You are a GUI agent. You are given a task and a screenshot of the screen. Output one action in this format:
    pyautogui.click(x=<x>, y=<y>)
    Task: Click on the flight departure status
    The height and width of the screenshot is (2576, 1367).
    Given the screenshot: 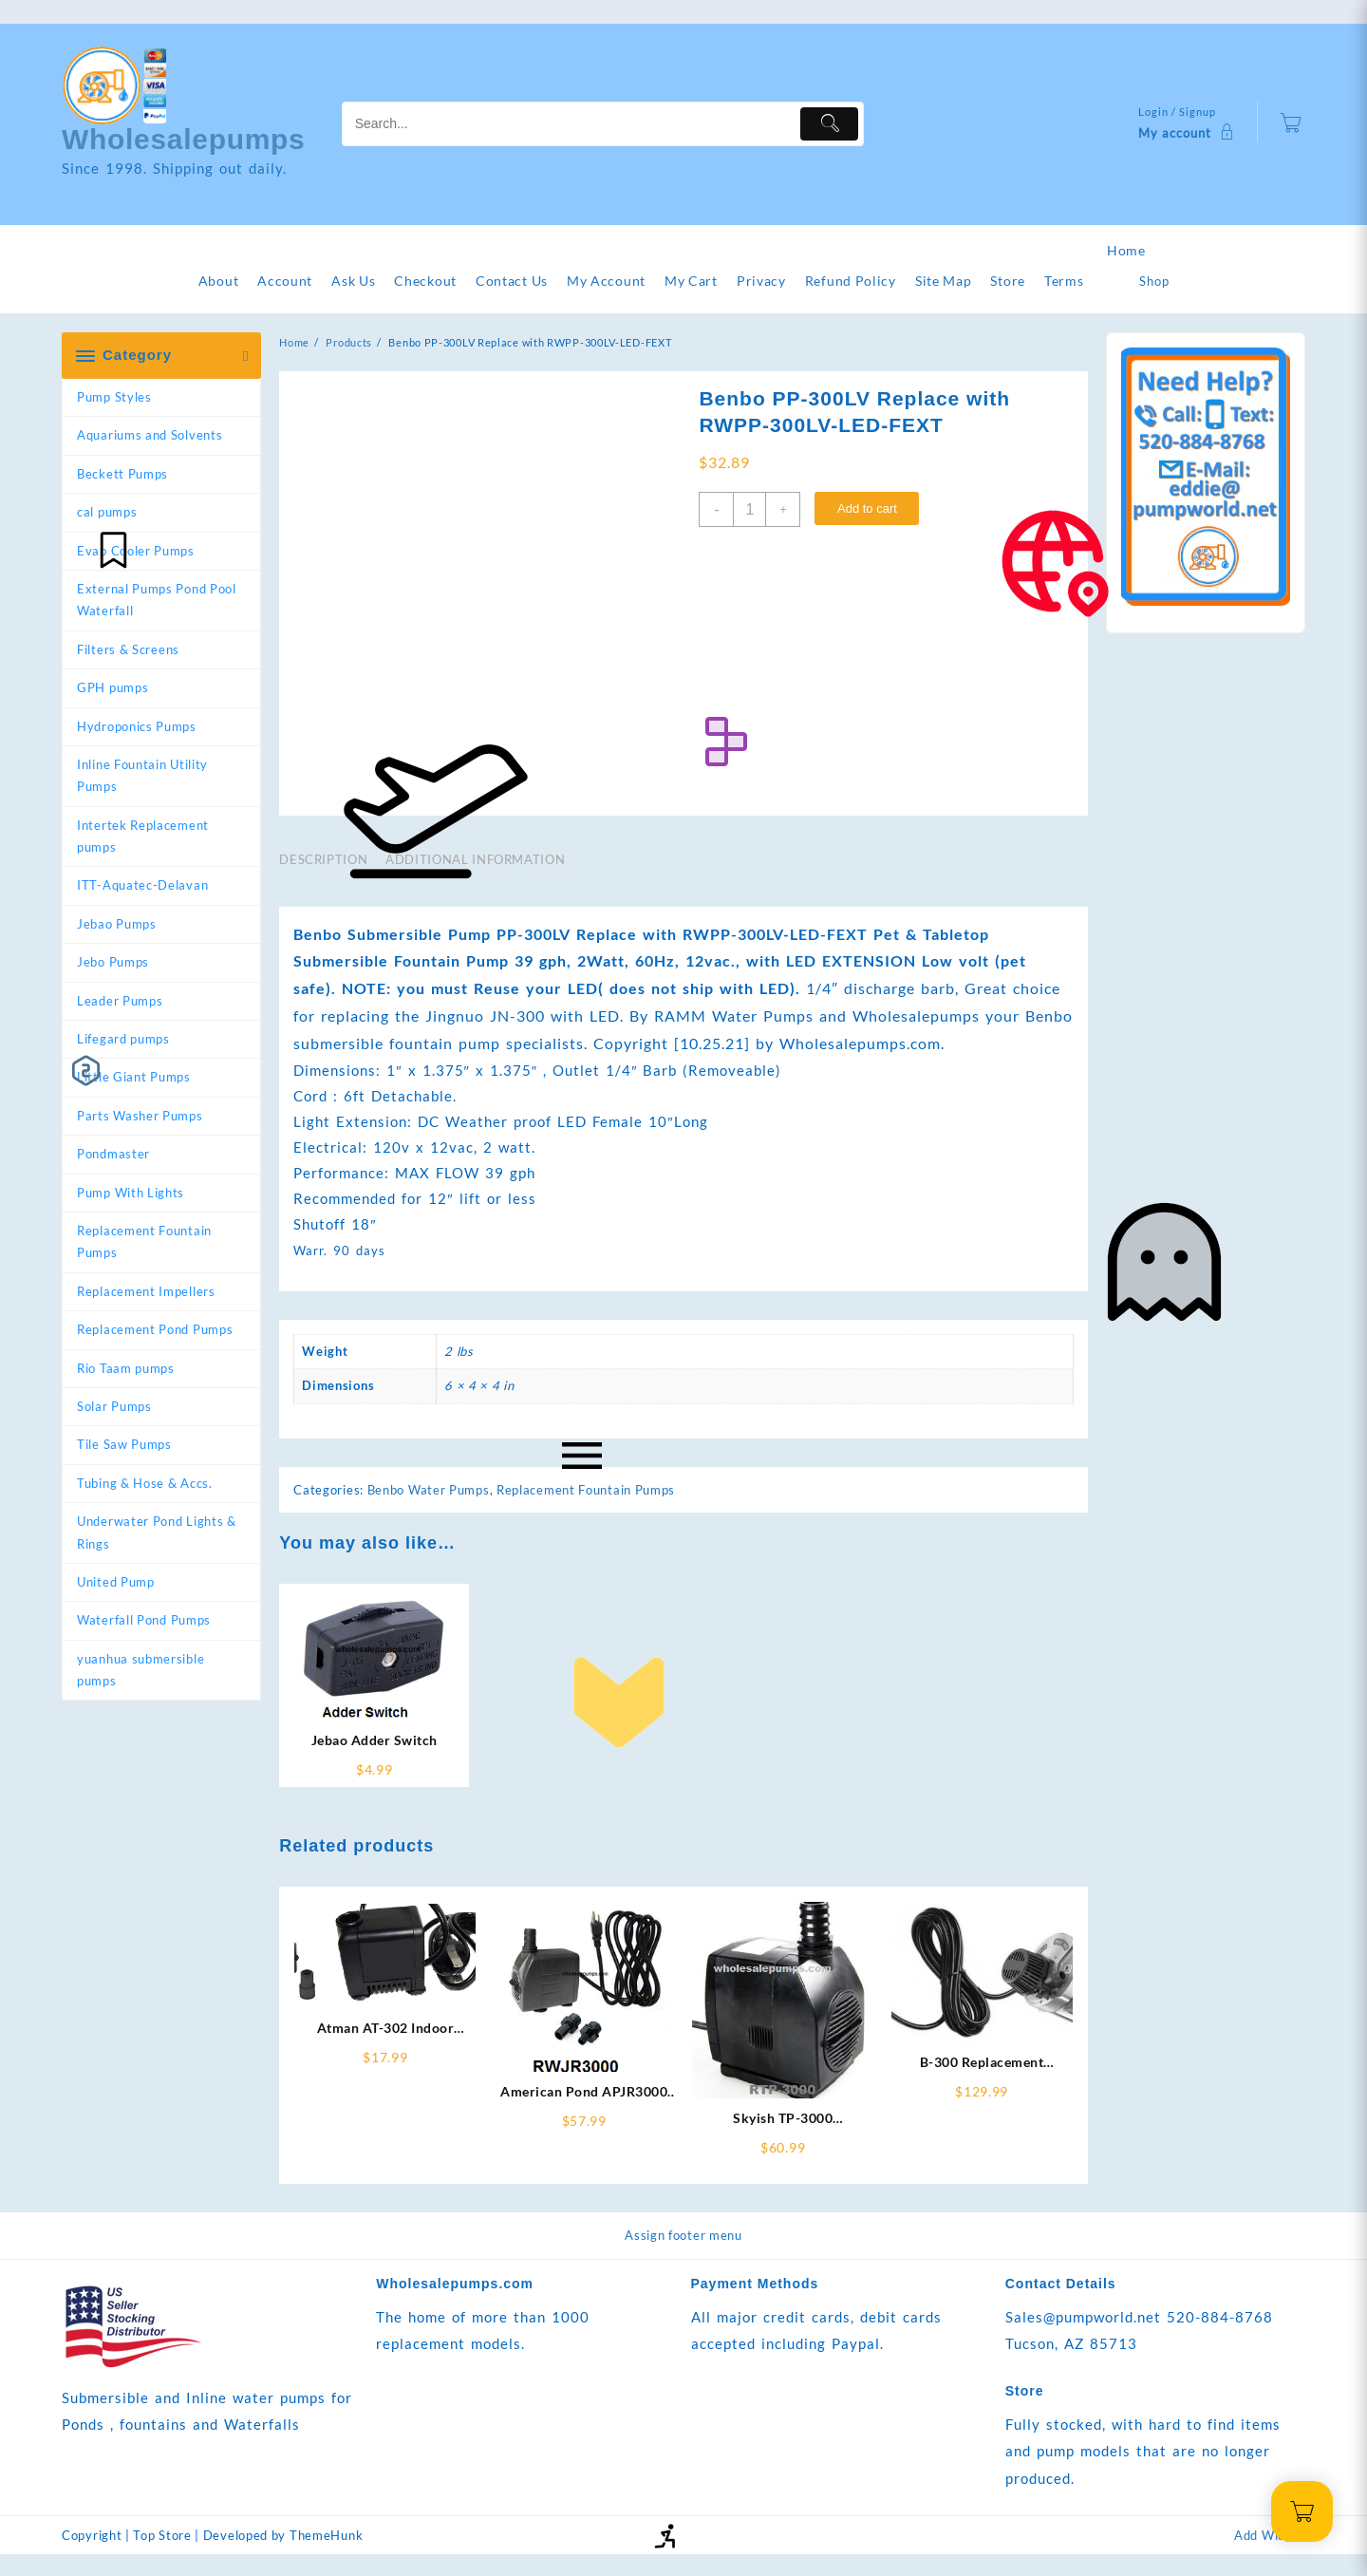 What is the action you would take?
    pyautogui.click(x=436, y=805)
    